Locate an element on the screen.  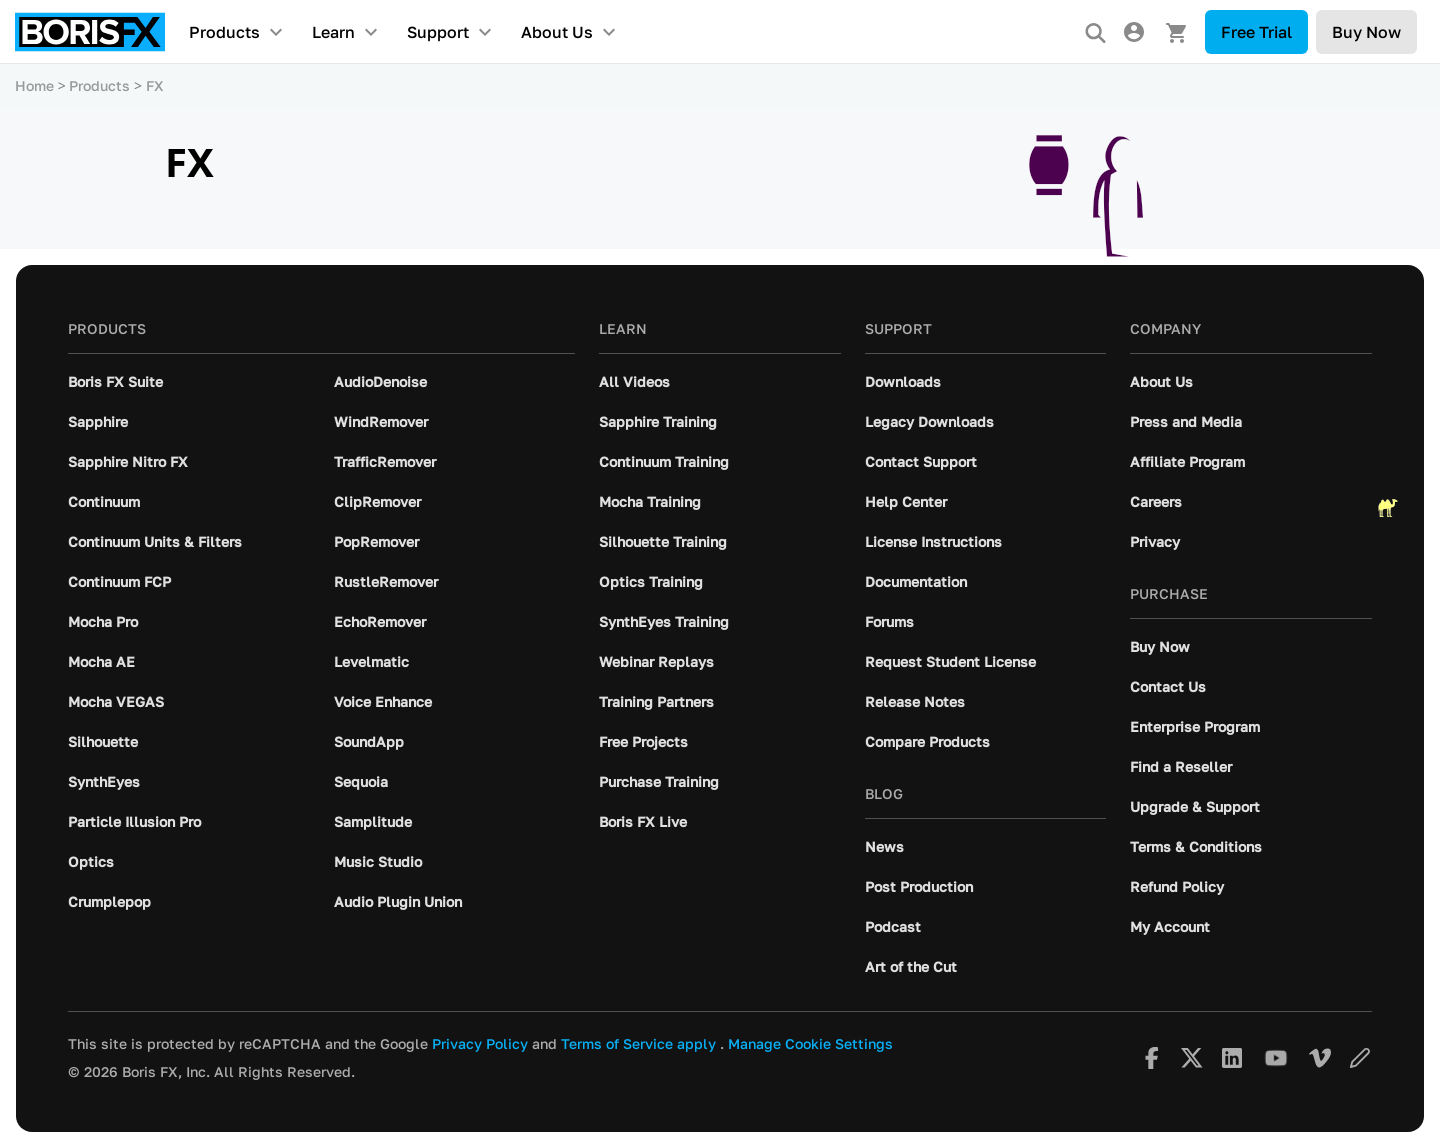
select camel as your game character or avatar is located at coordinates (1388, 508).